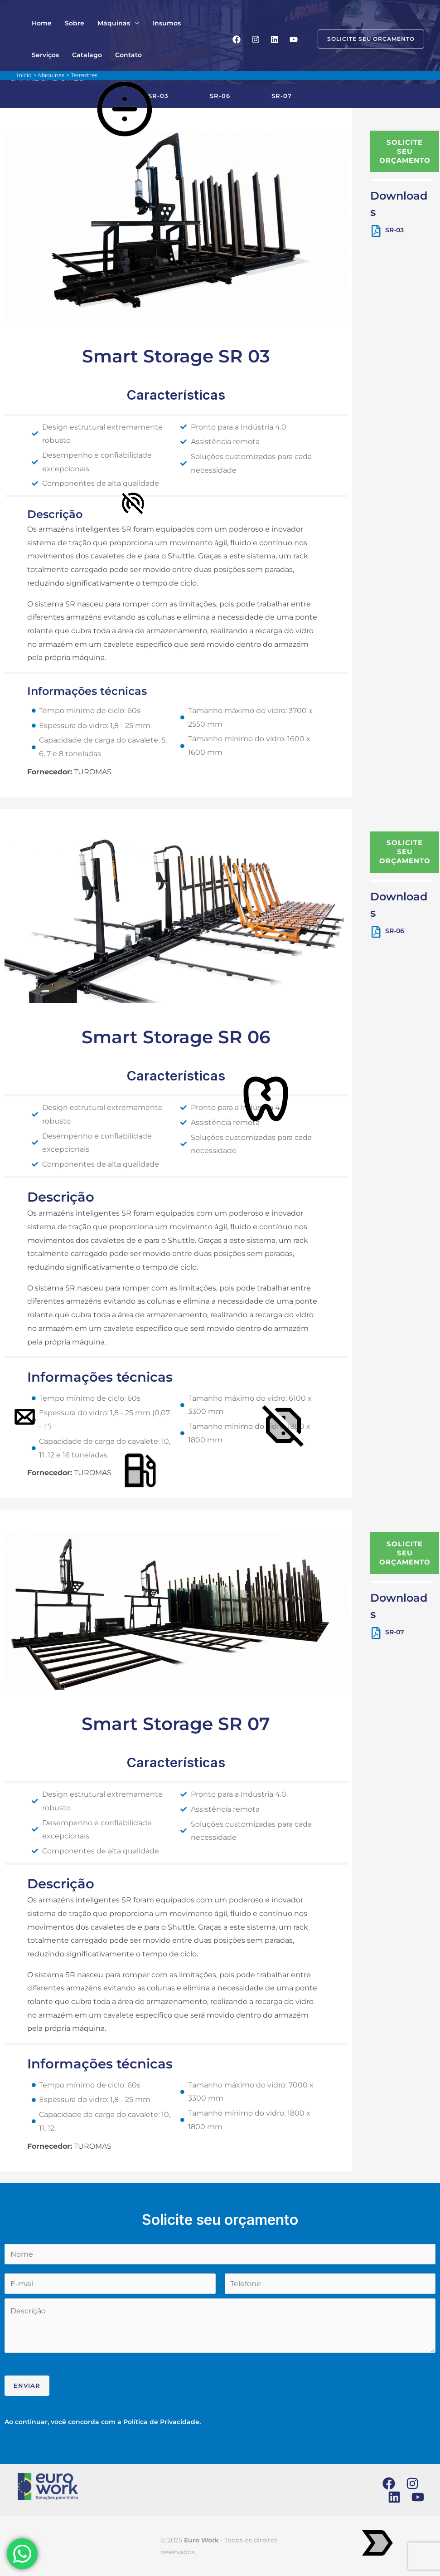 The image size is (440, 2576). What do you see at coordinates (377, 2543) in the screenshot?
I see `mark as important or priority` at bounding box center [377, 2543].